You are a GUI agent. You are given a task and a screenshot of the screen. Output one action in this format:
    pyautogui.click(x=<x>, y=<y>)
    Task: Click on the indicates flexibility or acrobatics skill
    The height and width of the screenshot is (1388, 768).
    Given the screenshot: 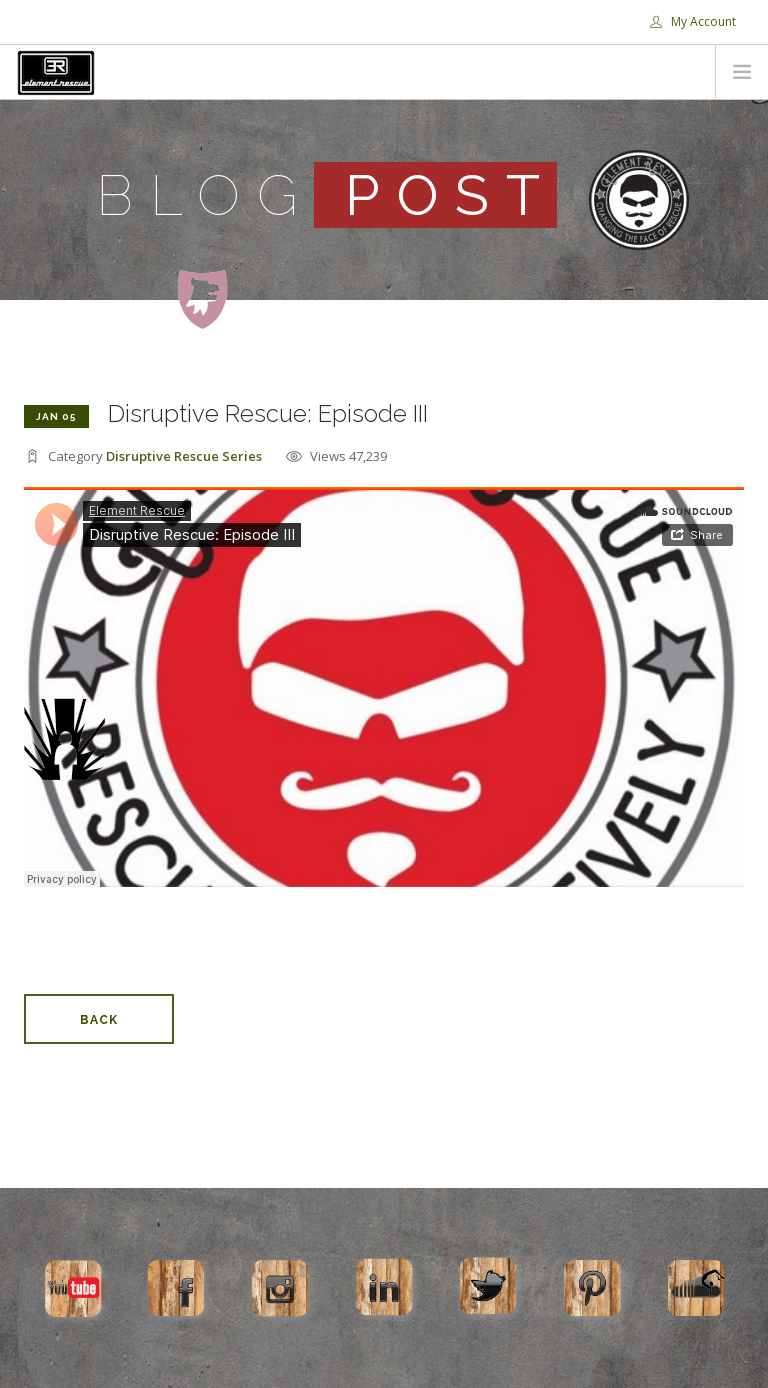 What is the action you would take?
    pyautogui.click(x=713, y=1282)
    